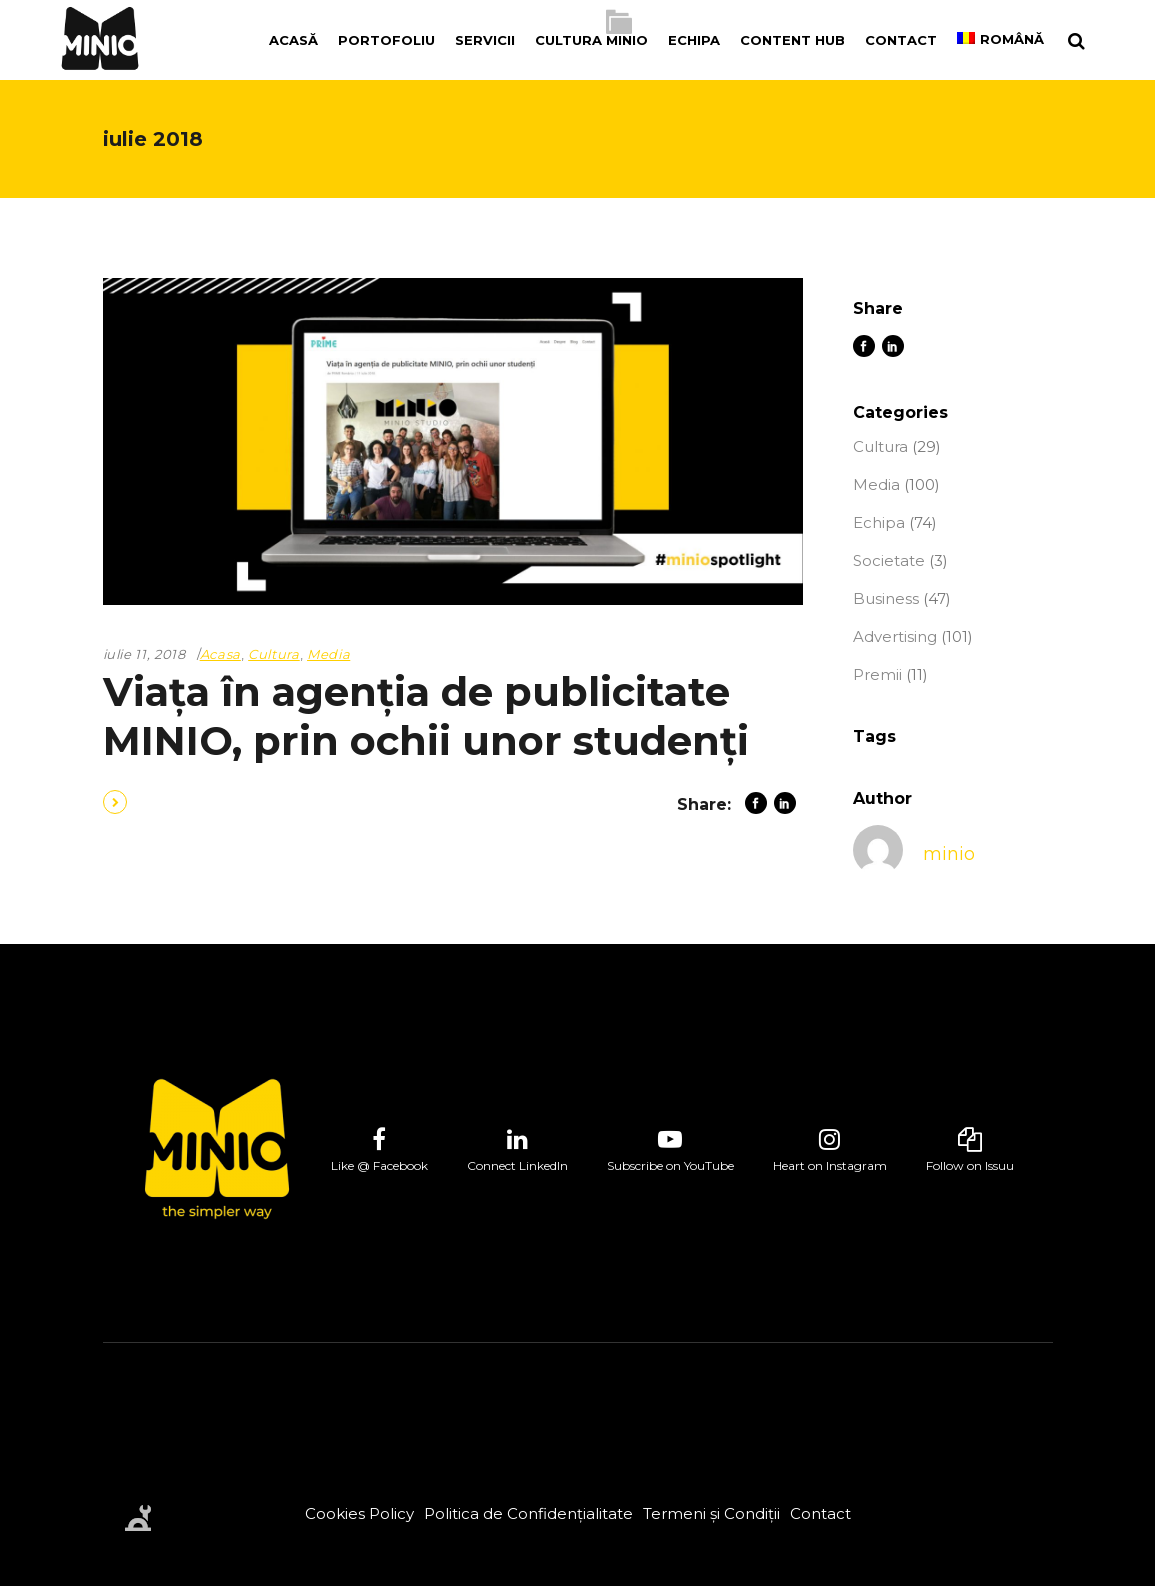 This screenshot has height=1586, width=1155. I want to click on access engineering or technical tools, so click(138, 1518).